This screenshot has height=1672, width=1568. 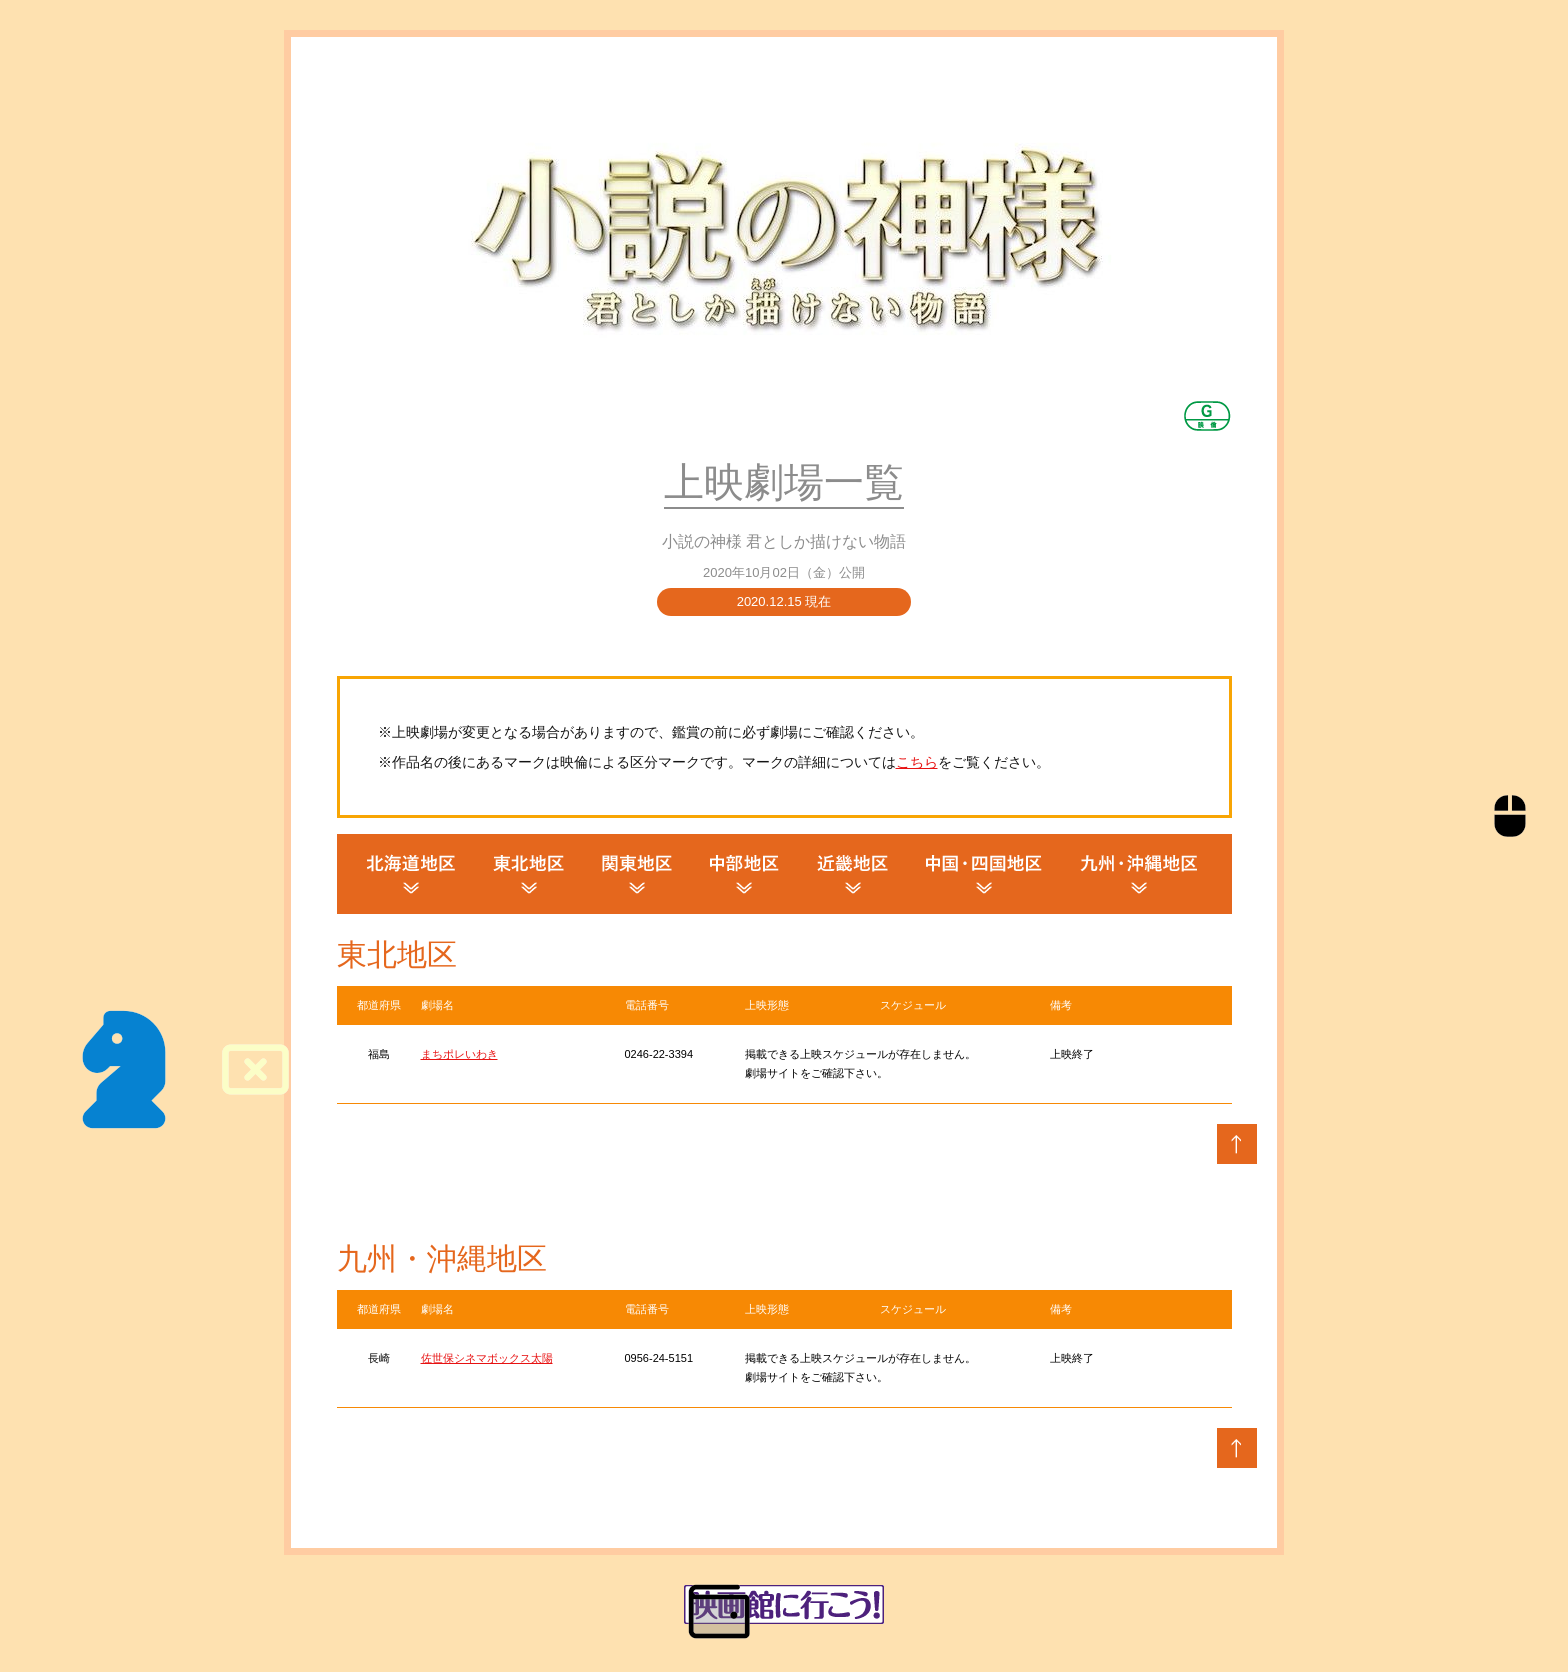 What do you see at coordinates (255, 1069) in the screenshot?
I see `close or dismiss a window` at bounding box center [255, 1069].